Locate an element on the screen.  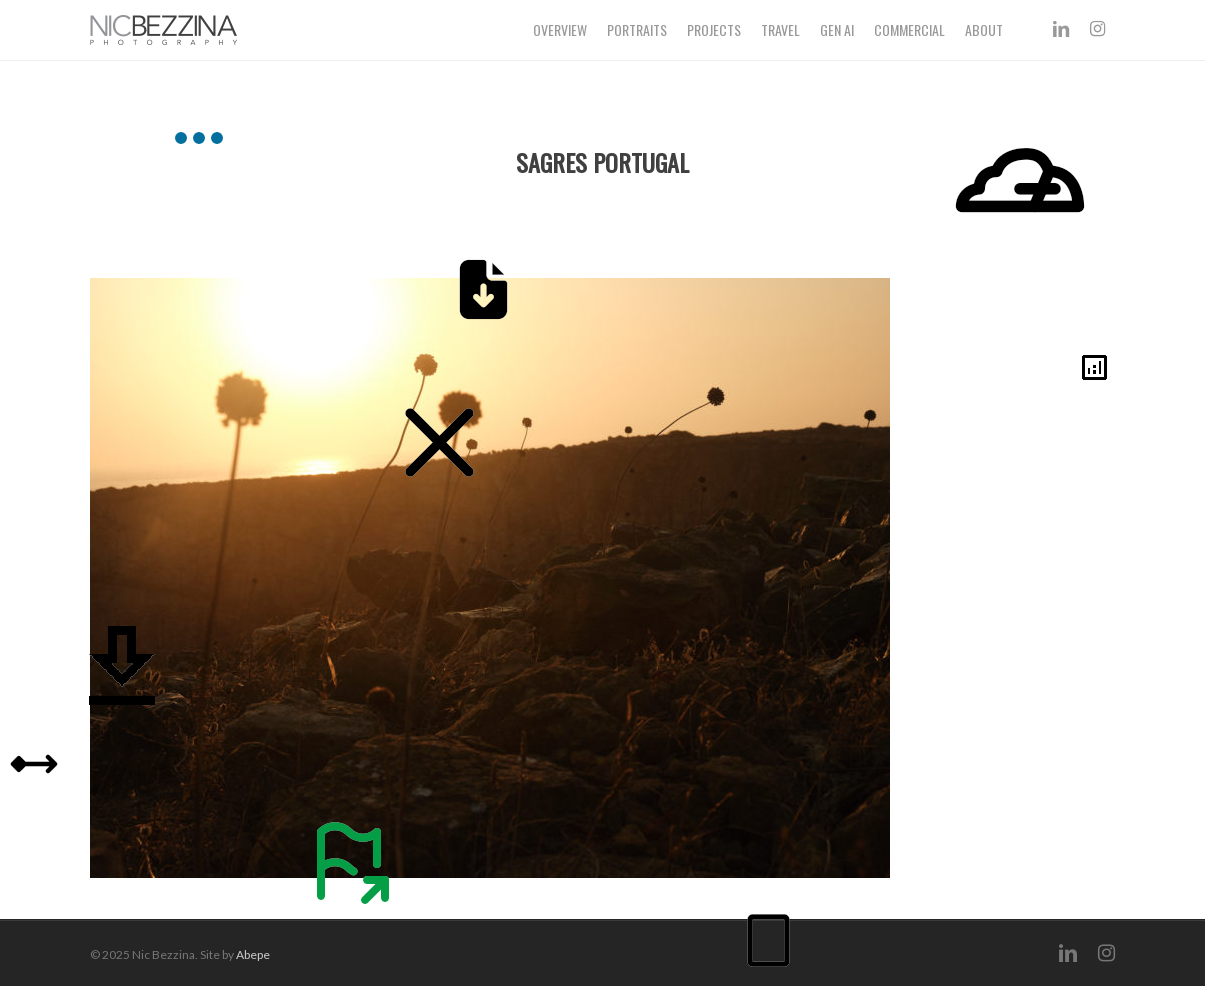
share a flagged item or report is located at coordinates (349, 860).